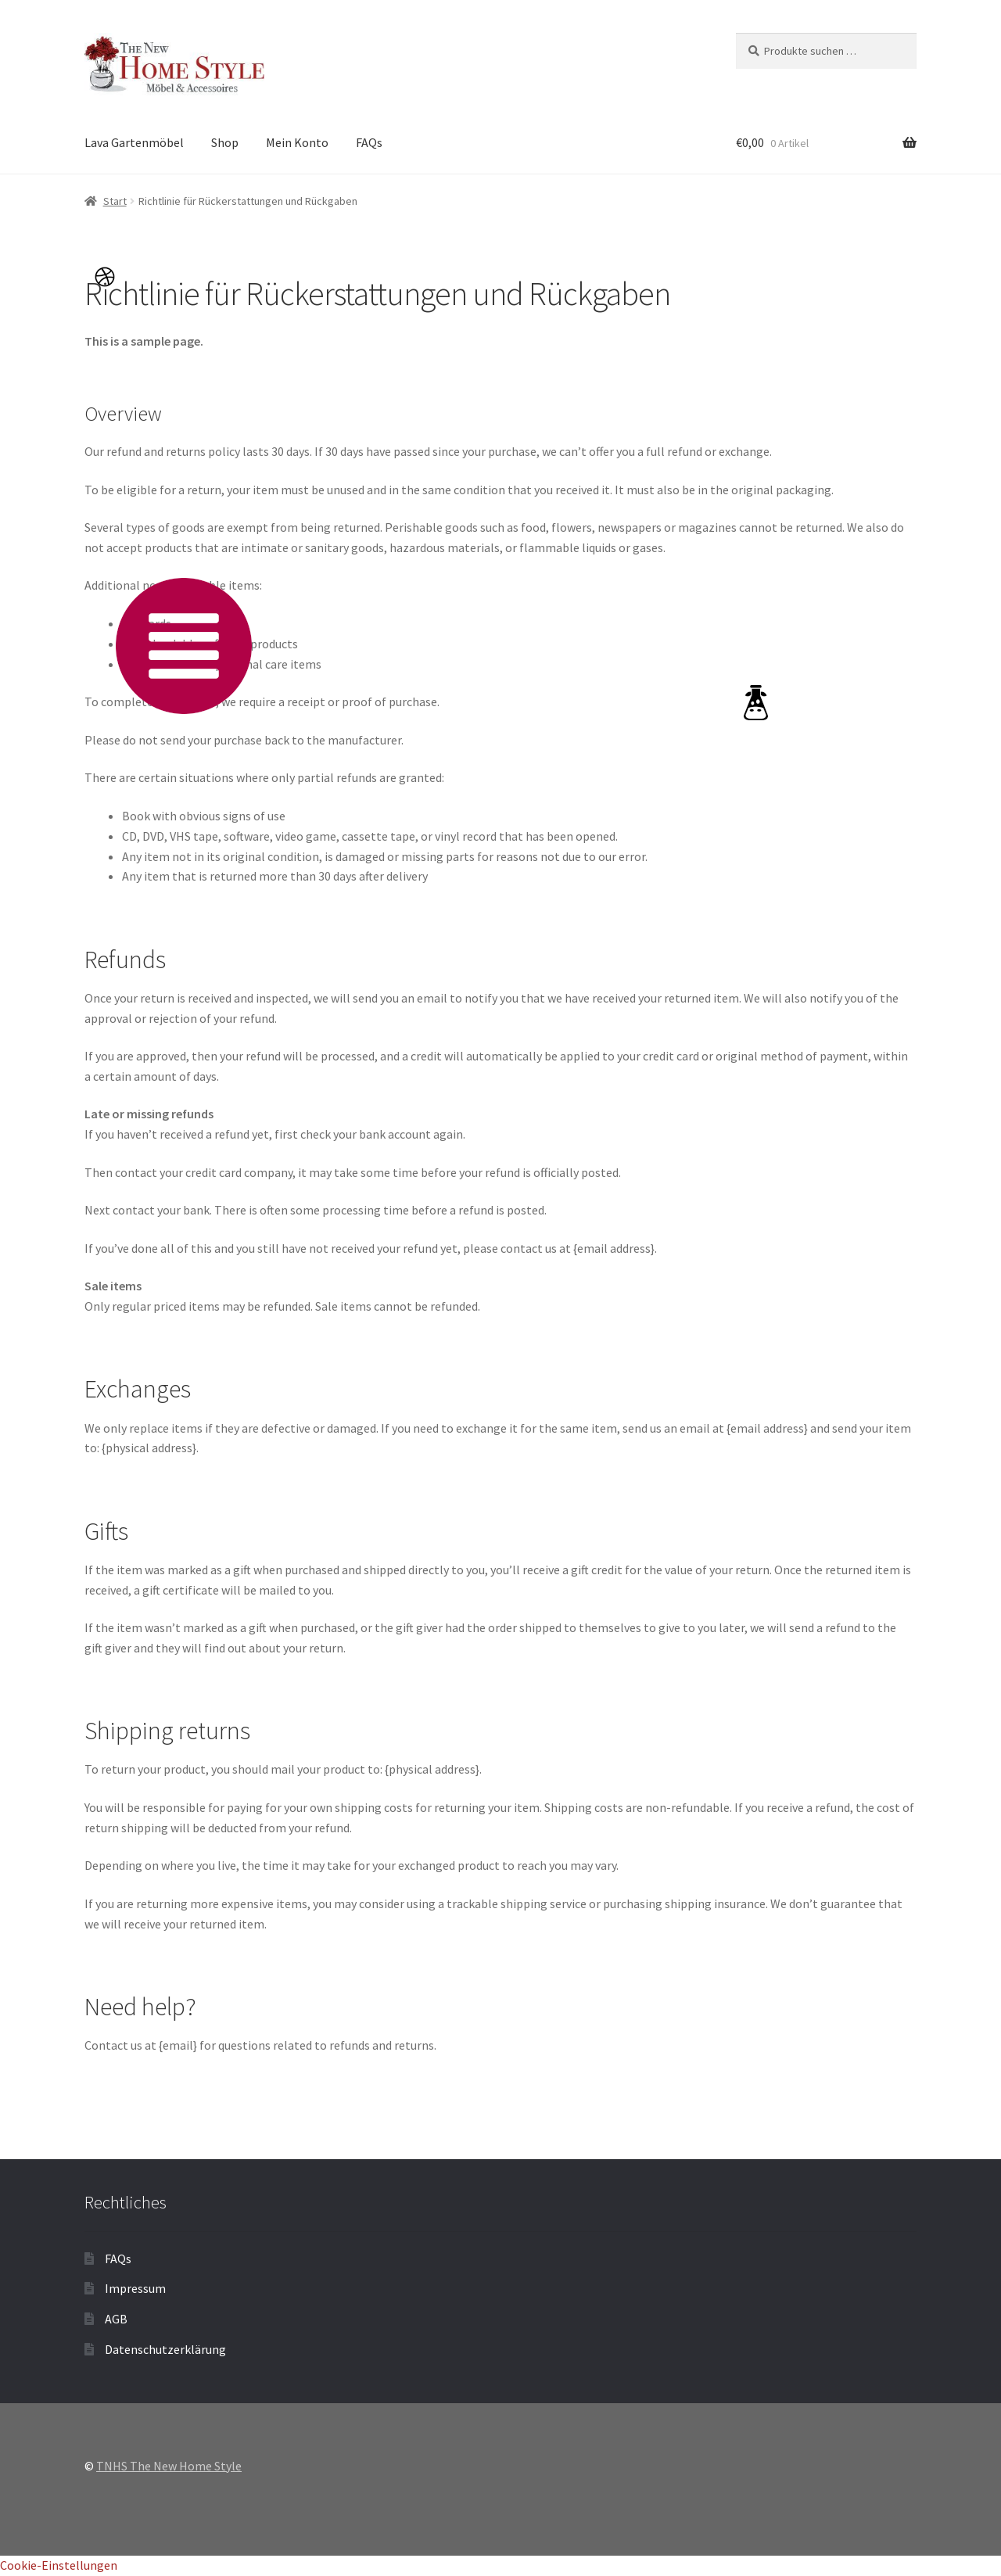 The width and height of the screenshot is (1001, 2576). I want to click on i18next internationalization library logo, so click(755, 702).